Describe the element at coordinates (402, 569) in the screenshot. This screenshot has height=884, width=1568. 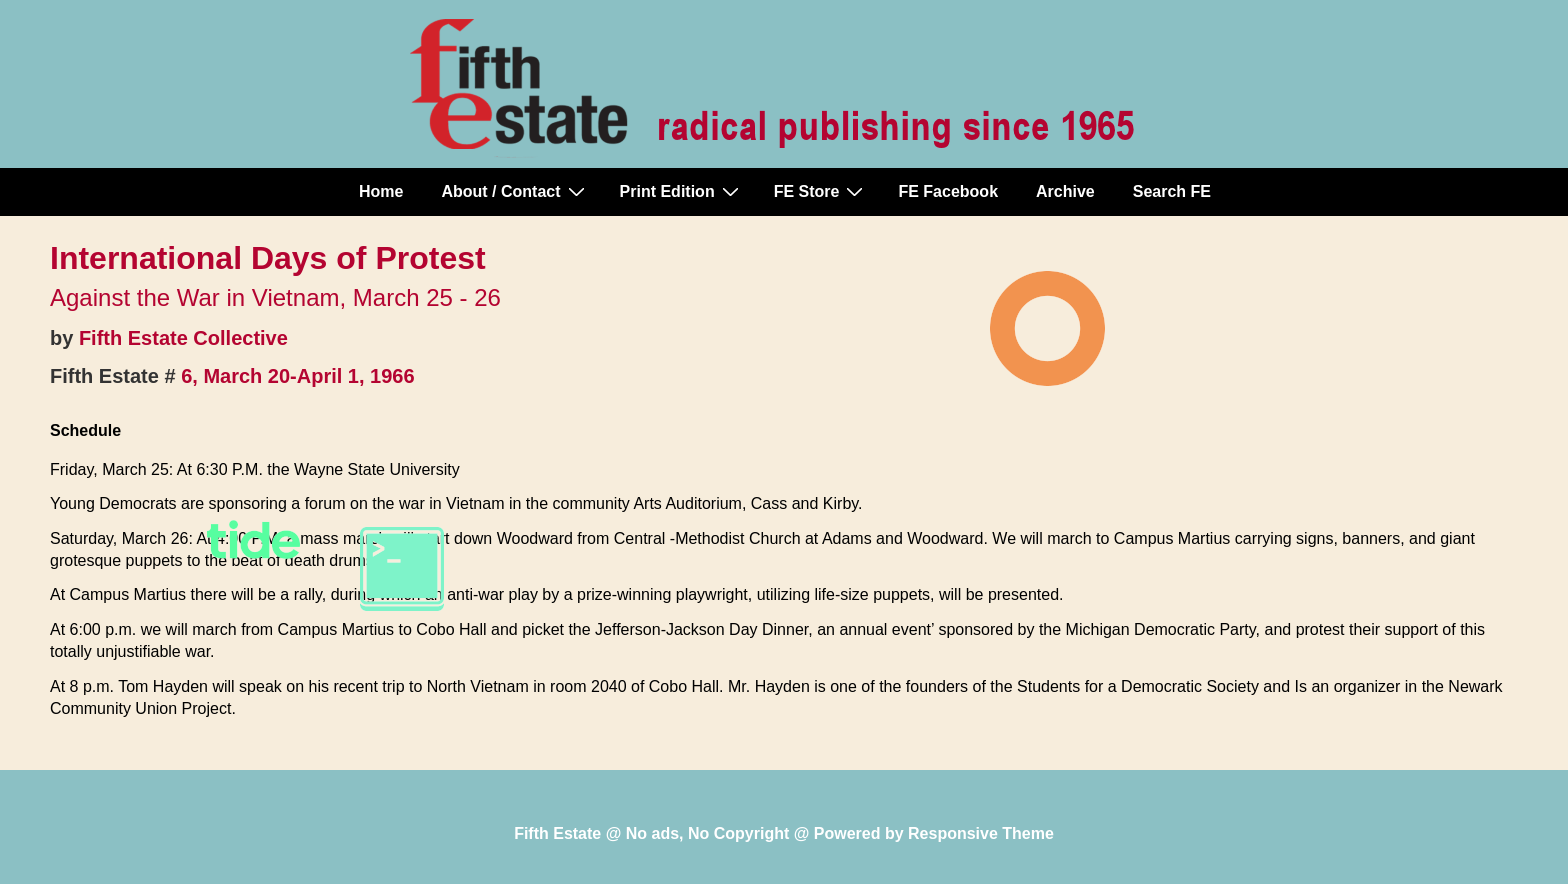
I see `open gnome terminal application` at that location.